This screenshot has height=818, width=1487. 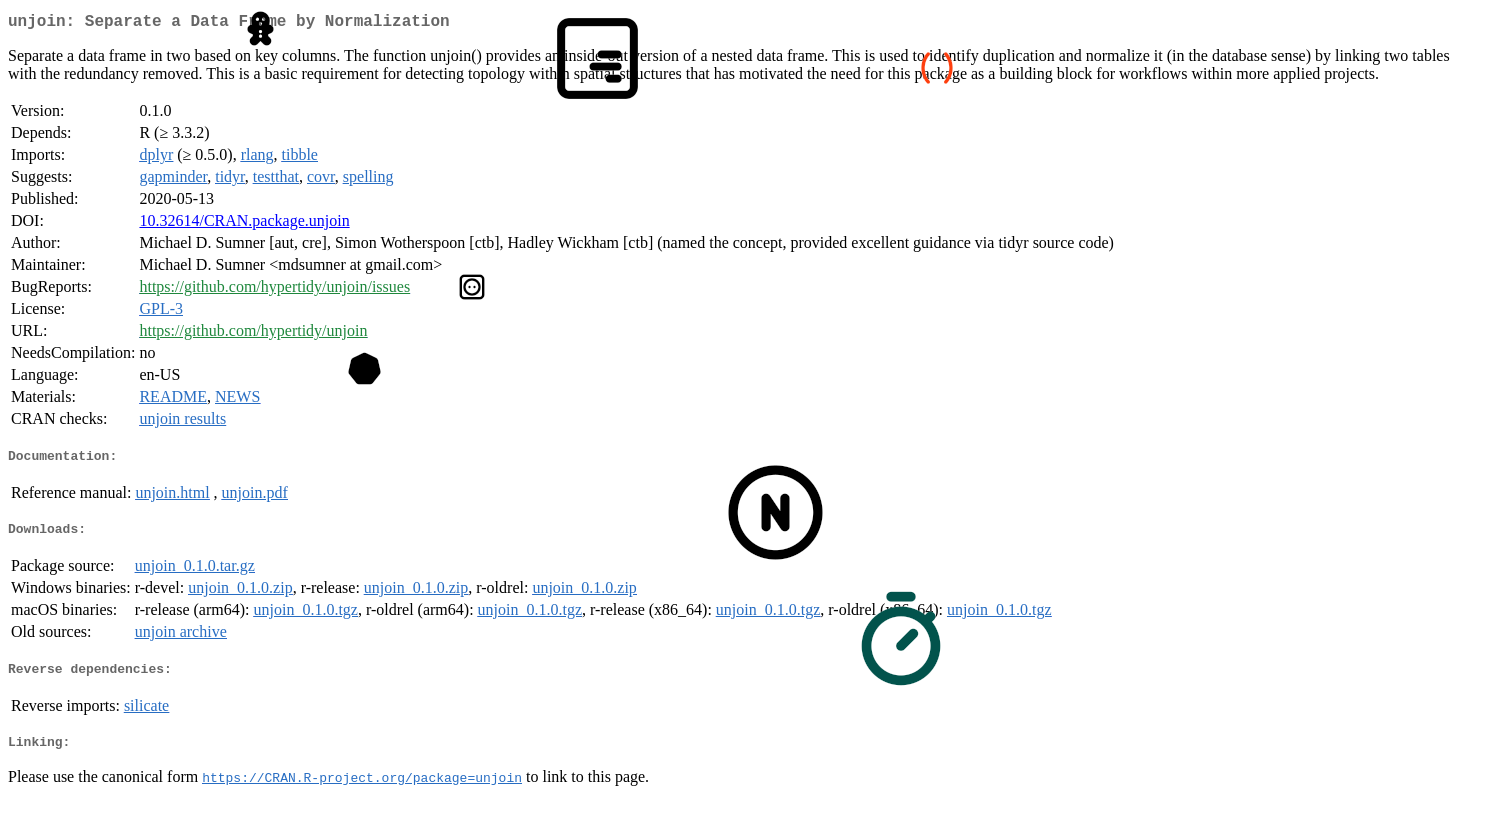 What do you see at coordinates (597, 58) in the screenshot?
I see `align content to bottom-right of container` at bounding box center [597, 58].